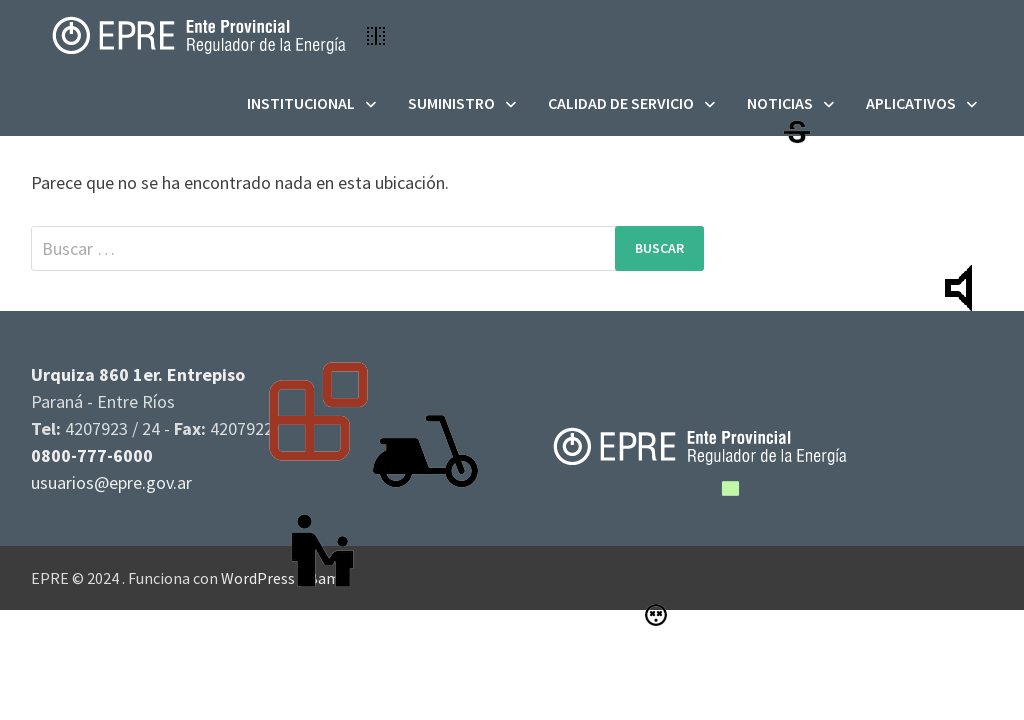  What do you see at coordinates (425, 454) in the screenshot?
I see `select moped or scooter delivery` at bounding box center [425, 454].